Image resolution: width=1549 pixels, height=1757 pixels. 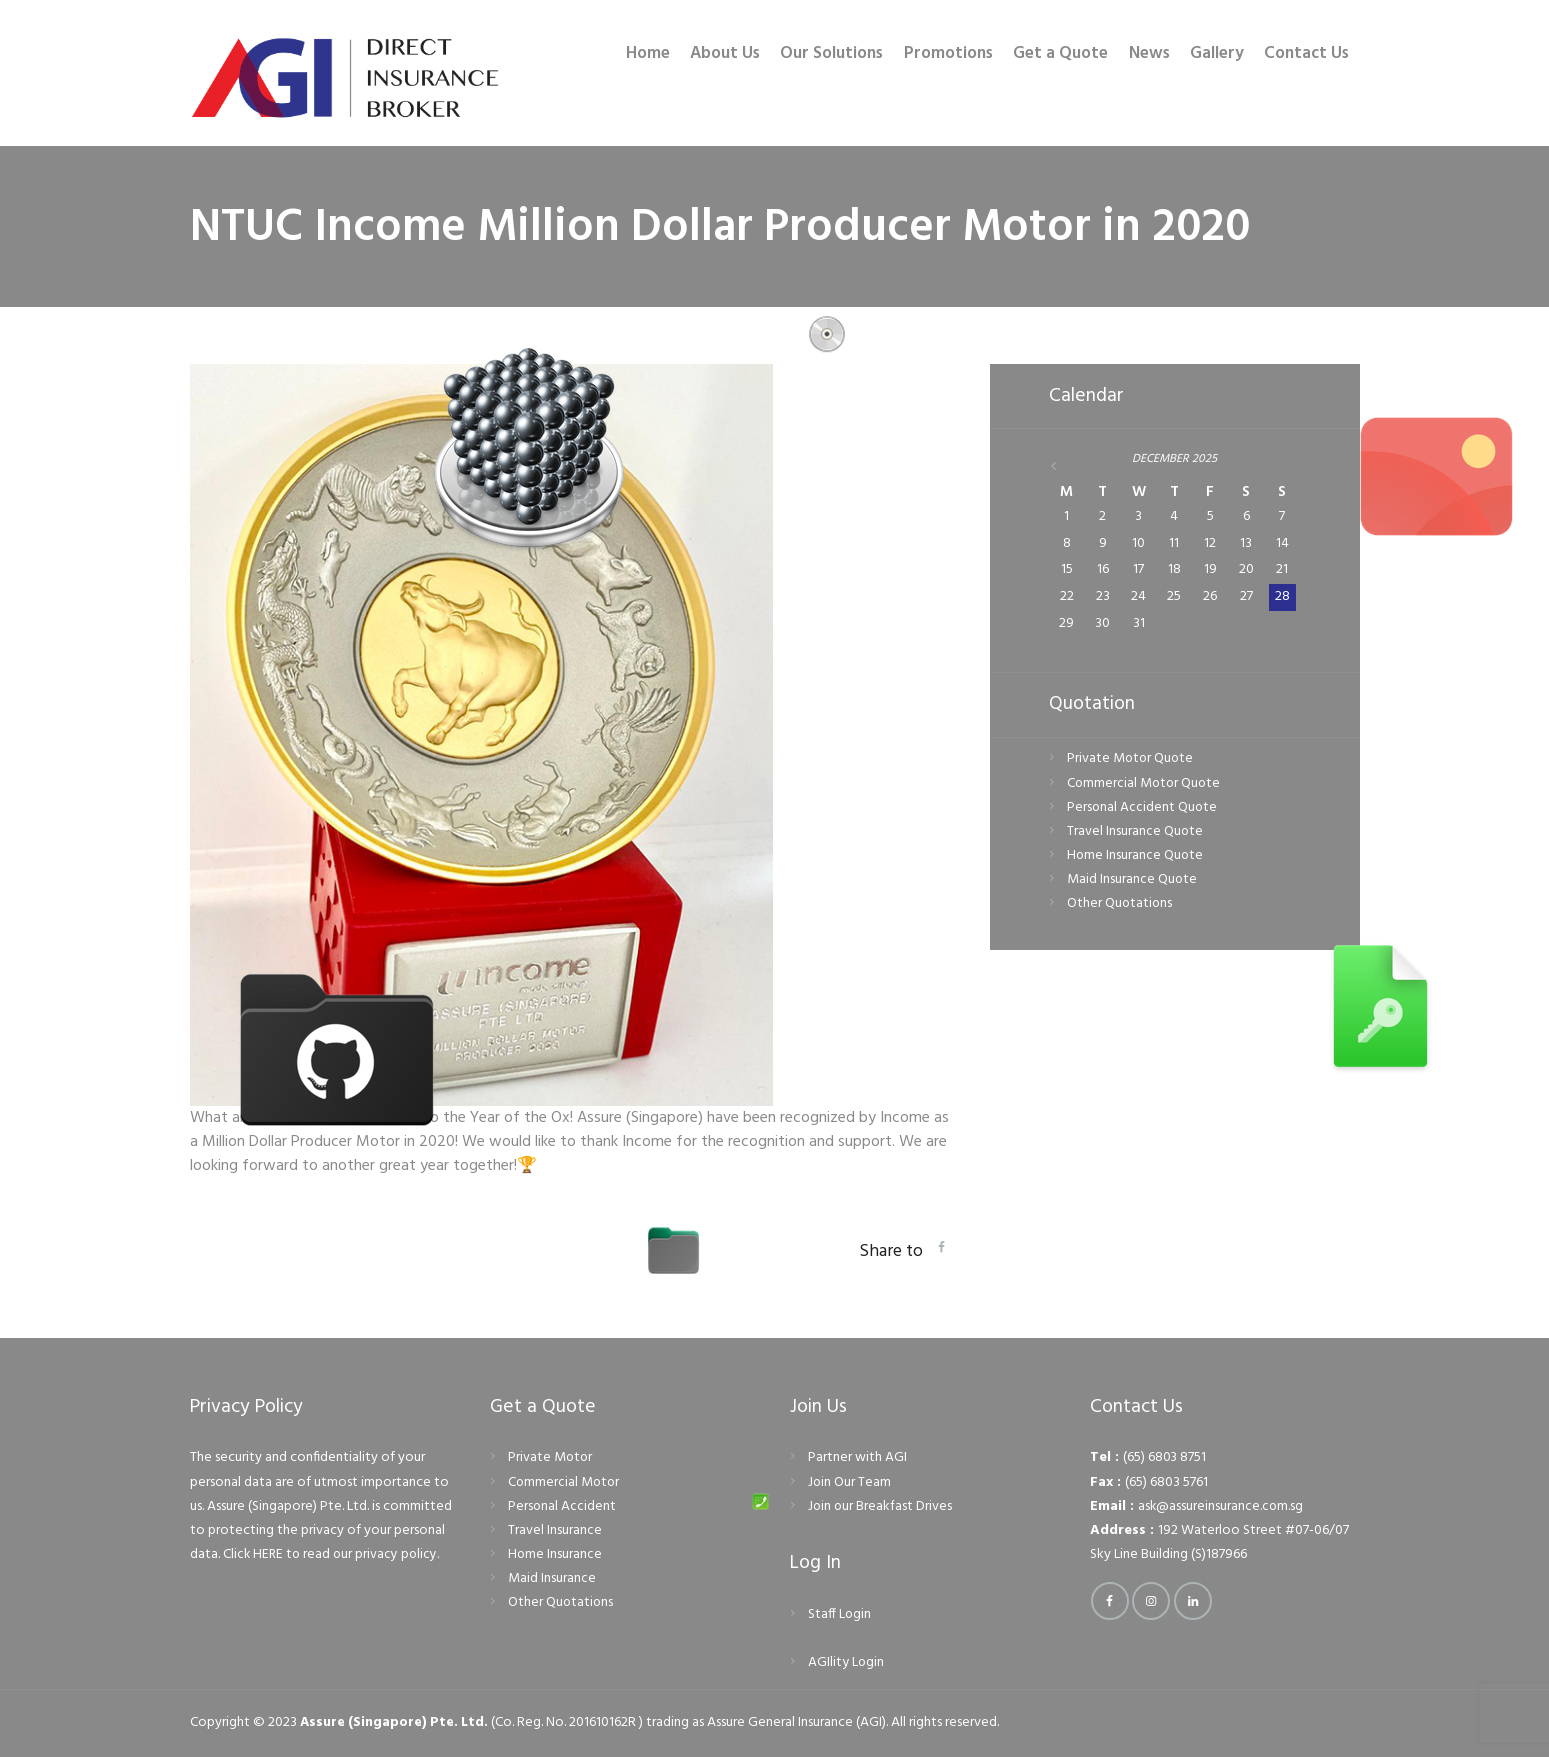 What do you see at coordinates (760, 1501) in the screenshot?
I see `open the phone or calls app` at bounding box center [760, 1501].